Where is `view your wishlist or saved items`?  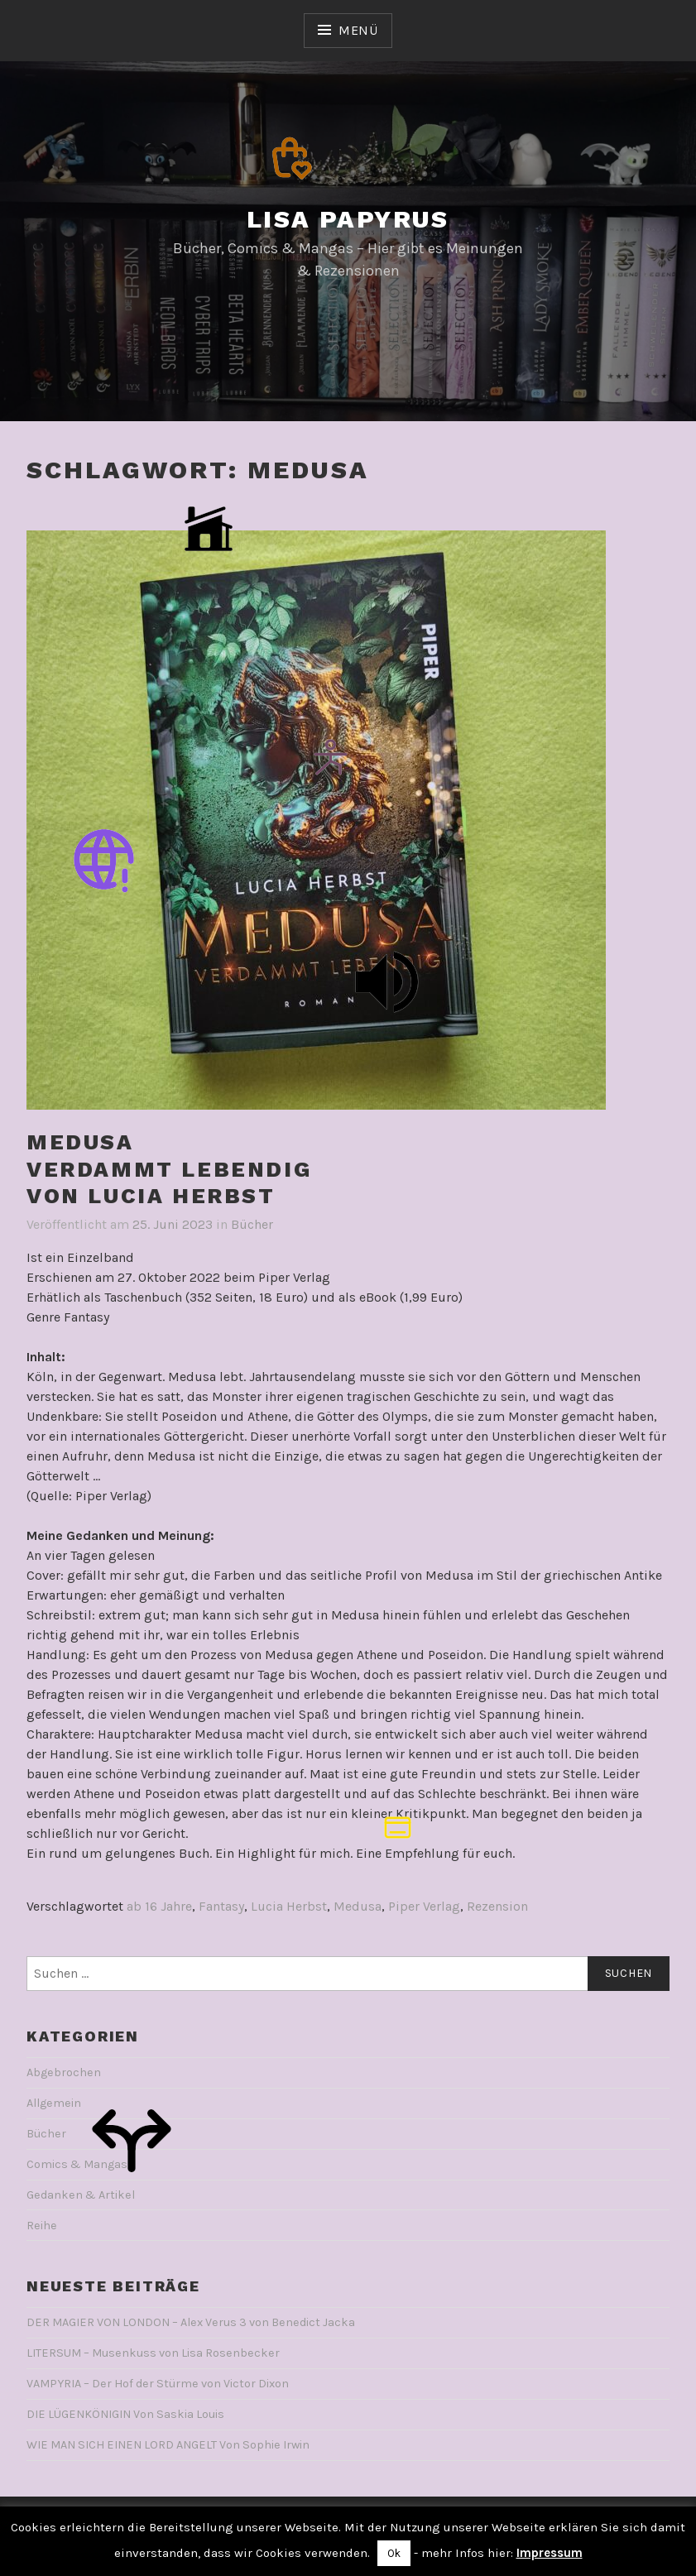
view your wishlist or saved items is located at coordinates (290, 157).